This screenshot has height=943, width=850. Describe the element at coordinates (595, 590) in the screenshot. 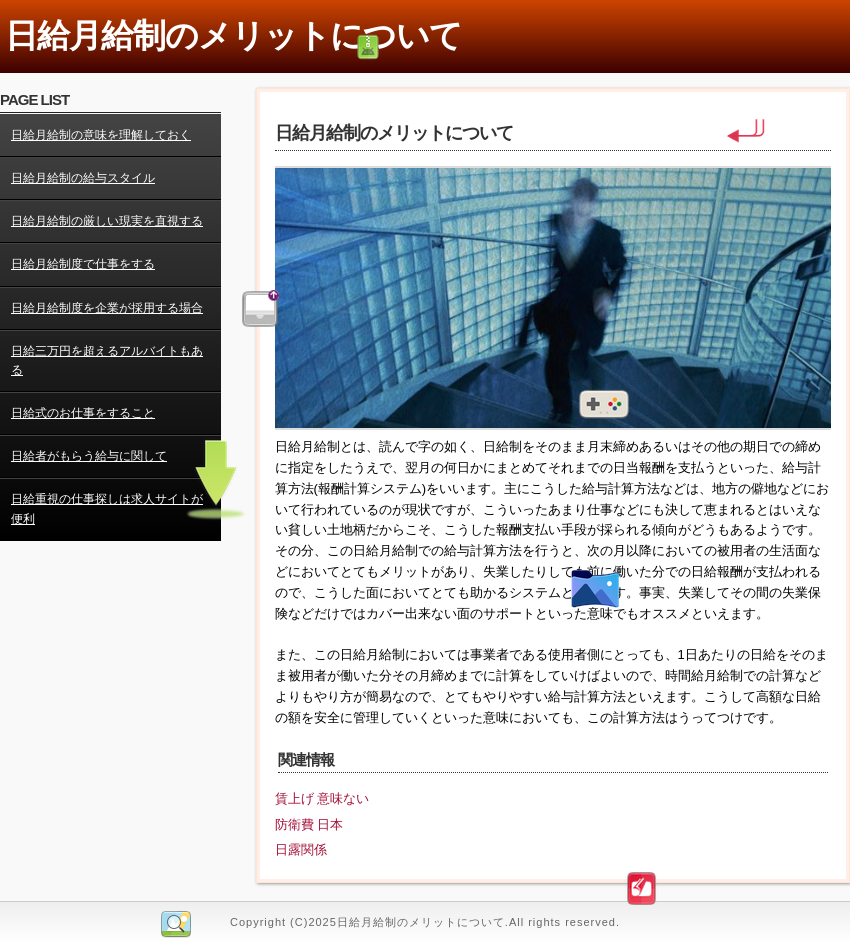

I see `open panorama photos folder` at that location.